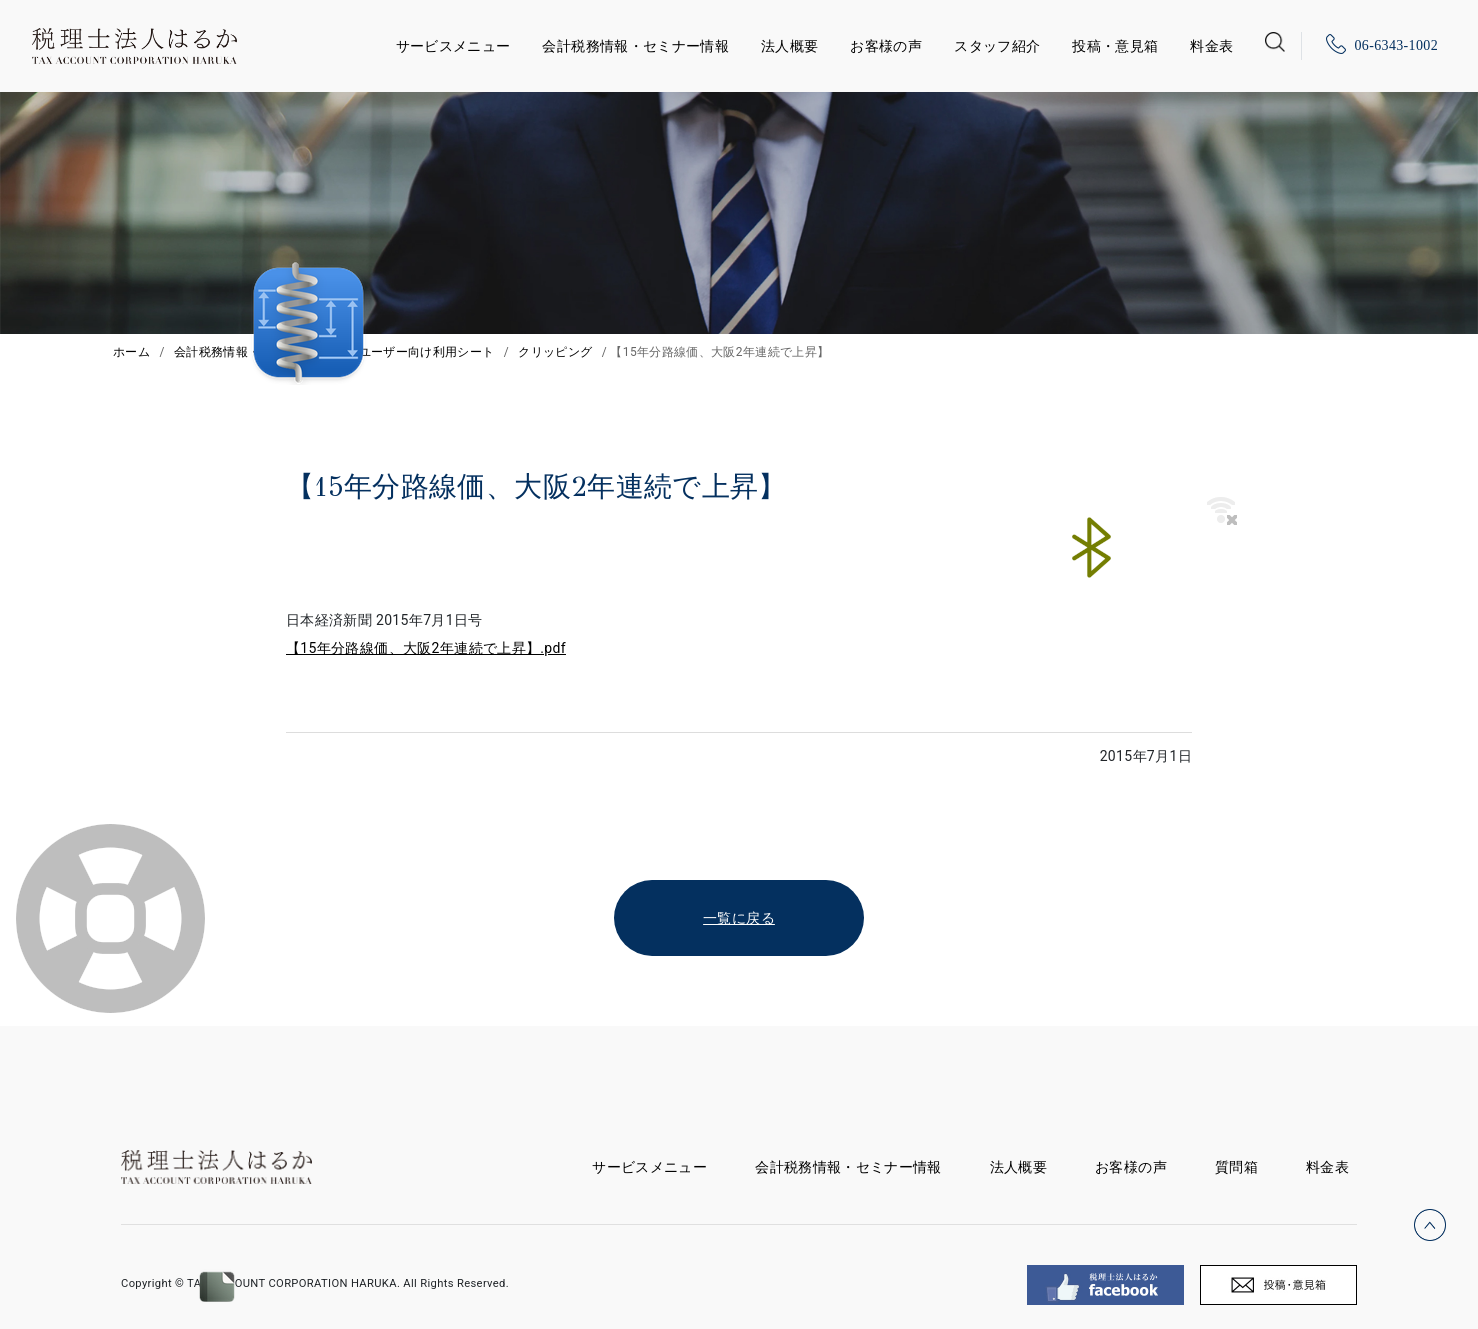  What do you see at coordinates (1221, 509) in the screenshot?
I see `indicates no wireless network connection` at bounding box center [1221, 509].